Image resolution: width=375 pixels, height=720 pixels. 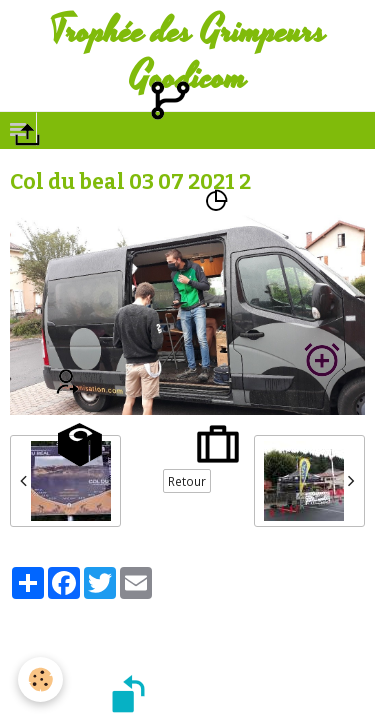 I want to click on conan c/c++ package manager logo, so click(x=80, y=445).